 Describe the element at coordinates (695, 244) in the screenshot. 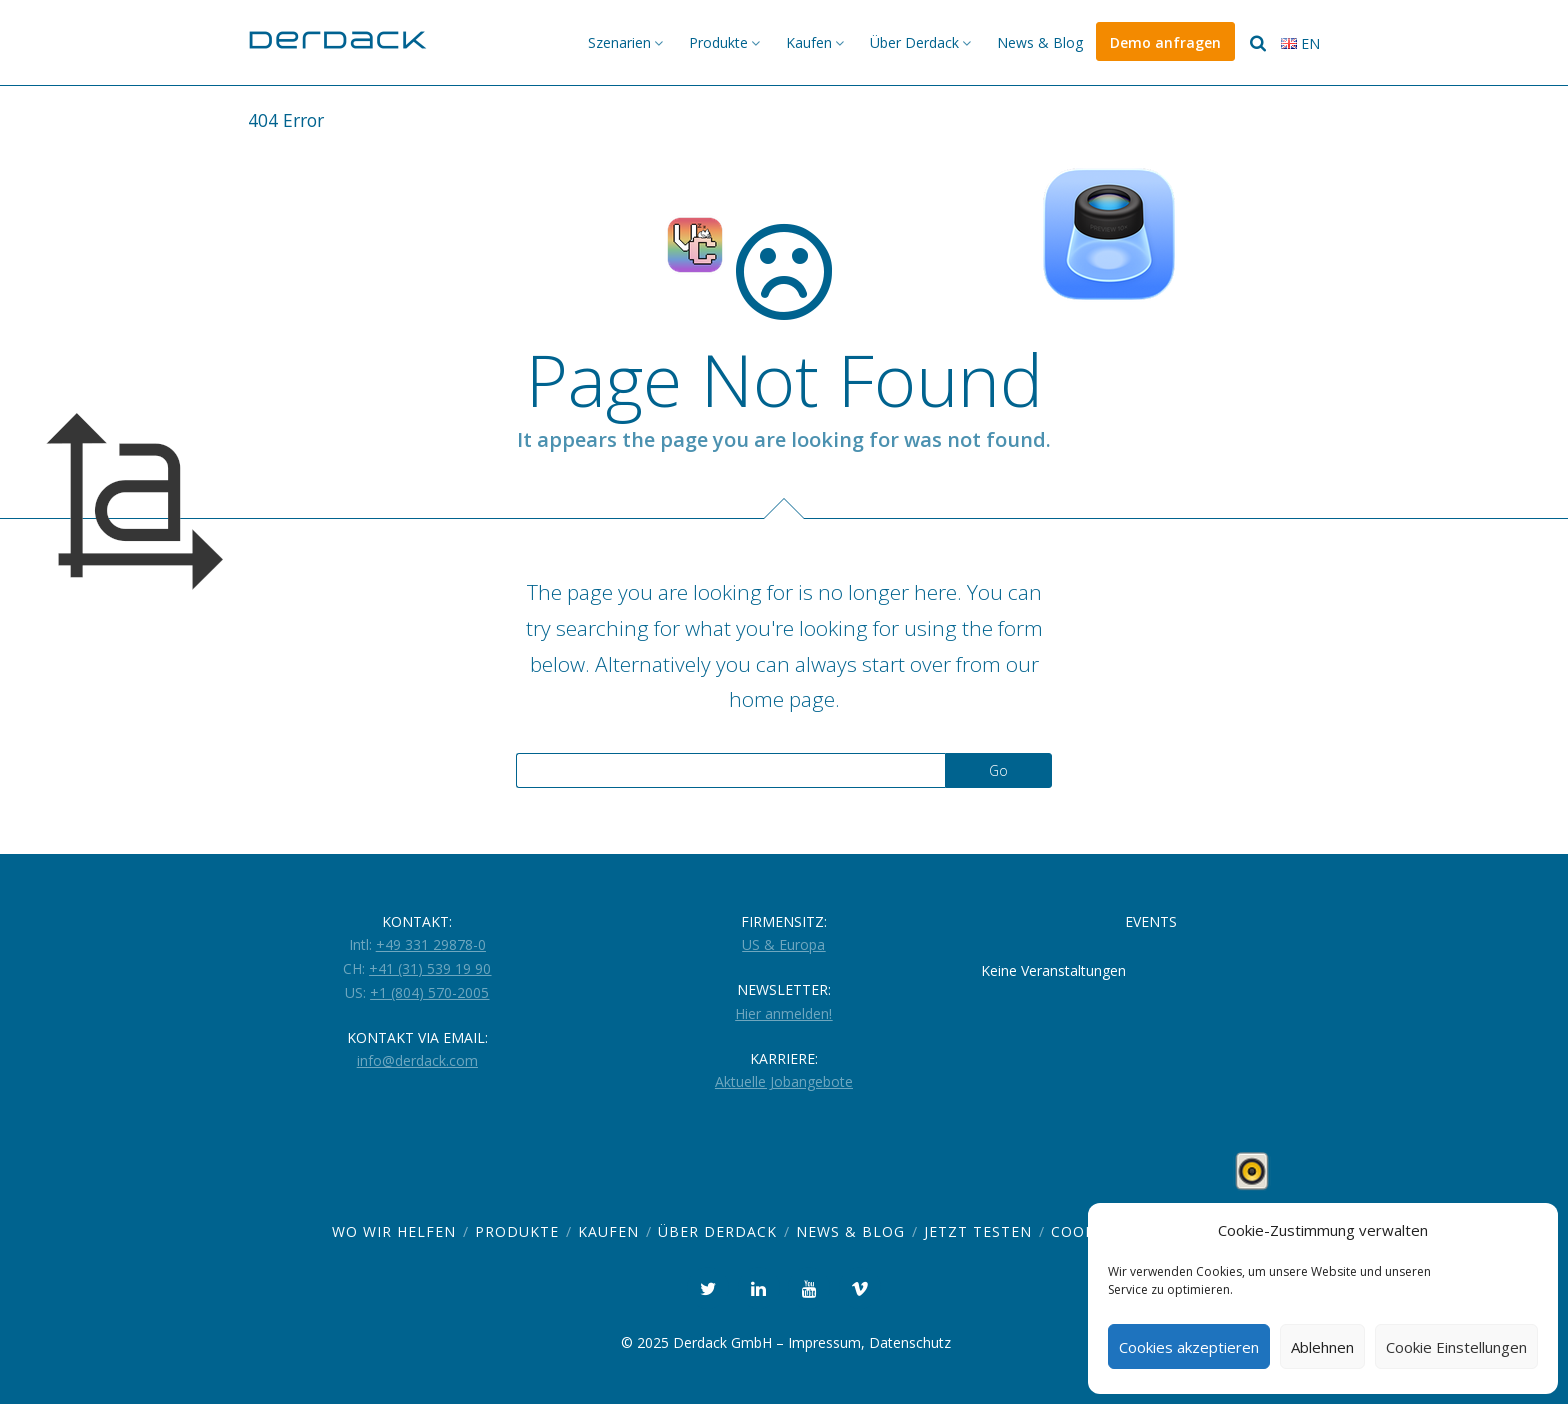

I see `open vesktop, a discord client mod` at that location.